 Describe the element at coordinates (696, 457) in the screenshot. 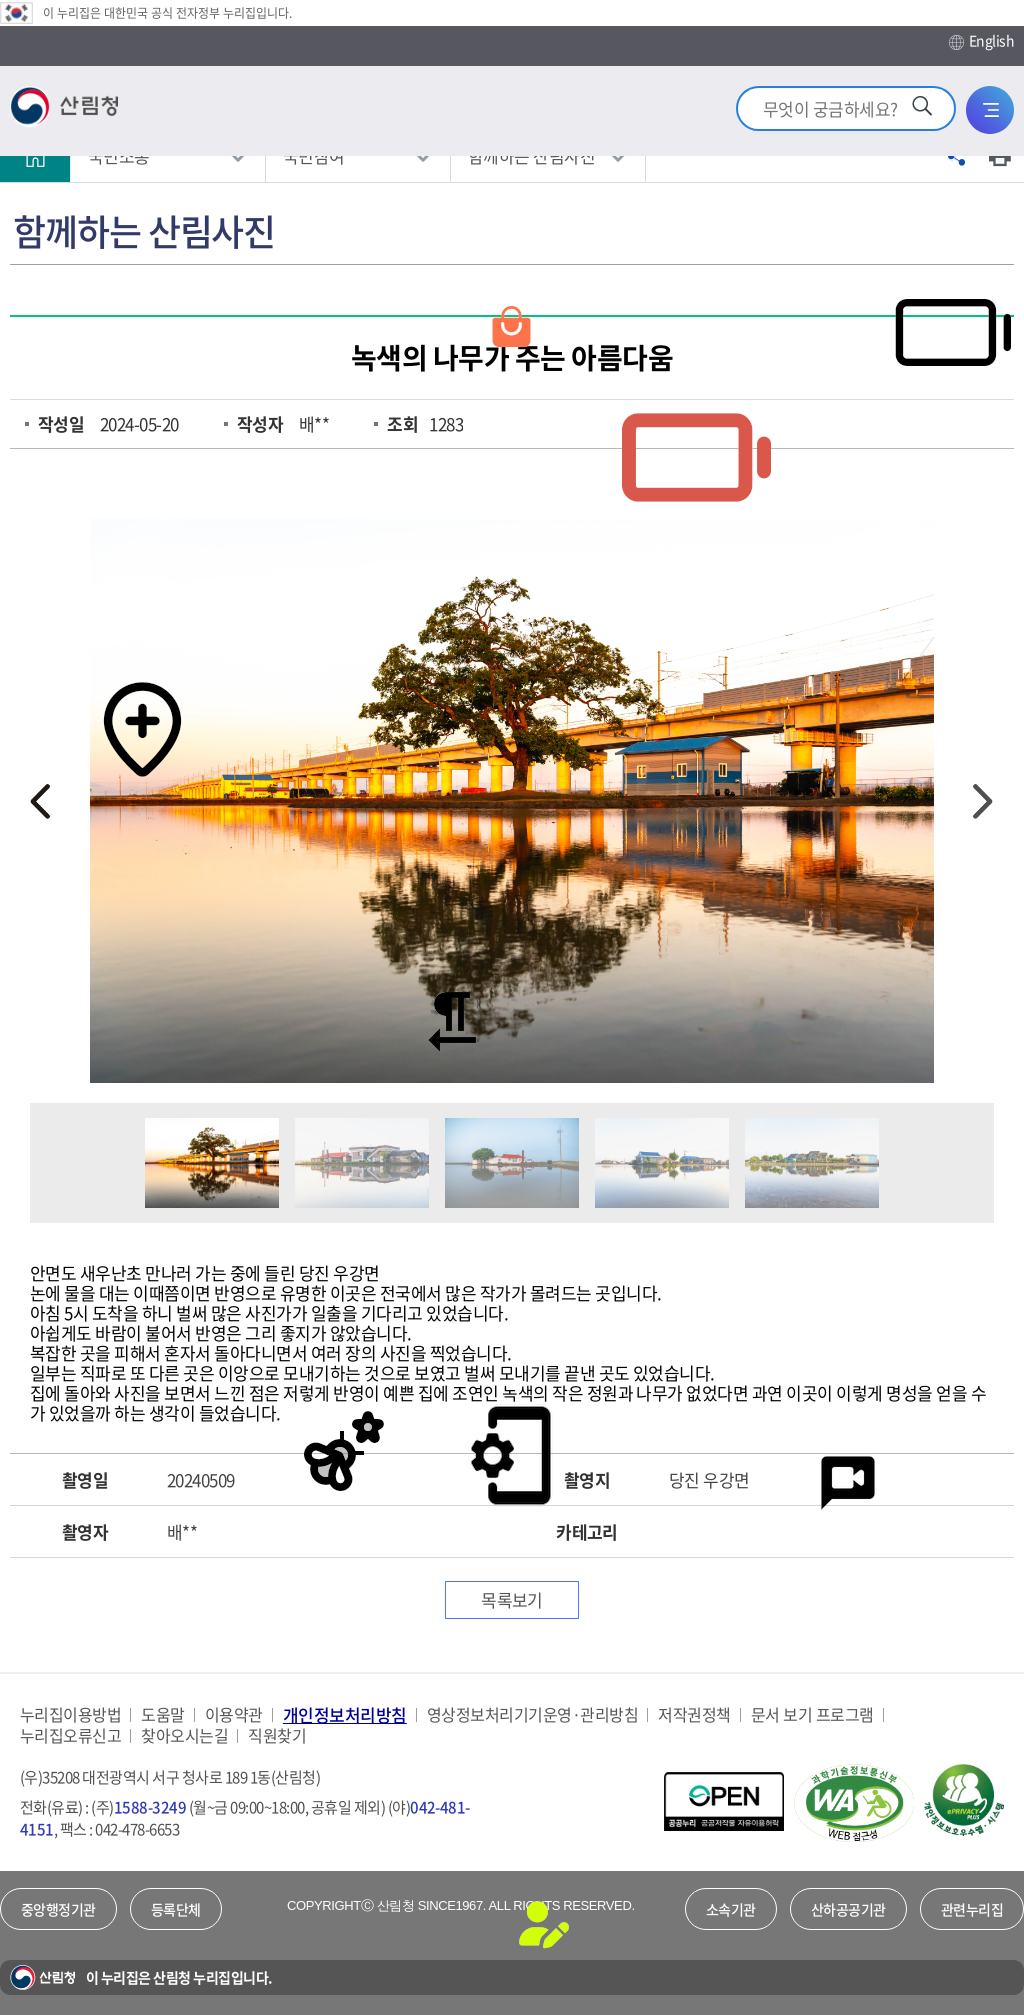

I see `indicates battery is completely drained` at that location.